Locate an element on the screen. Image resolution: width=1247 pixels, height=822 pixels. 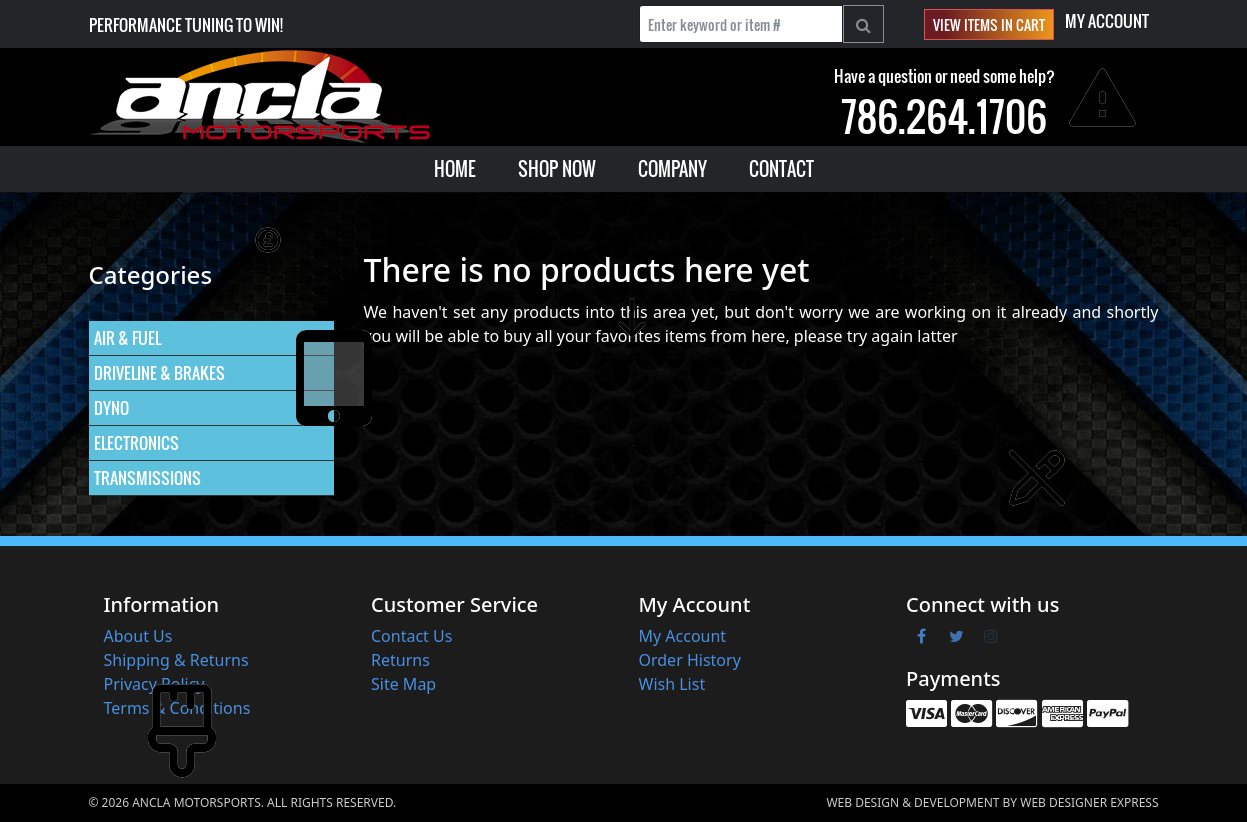
navigate or scroll downward is located at coordinates (632, 318).